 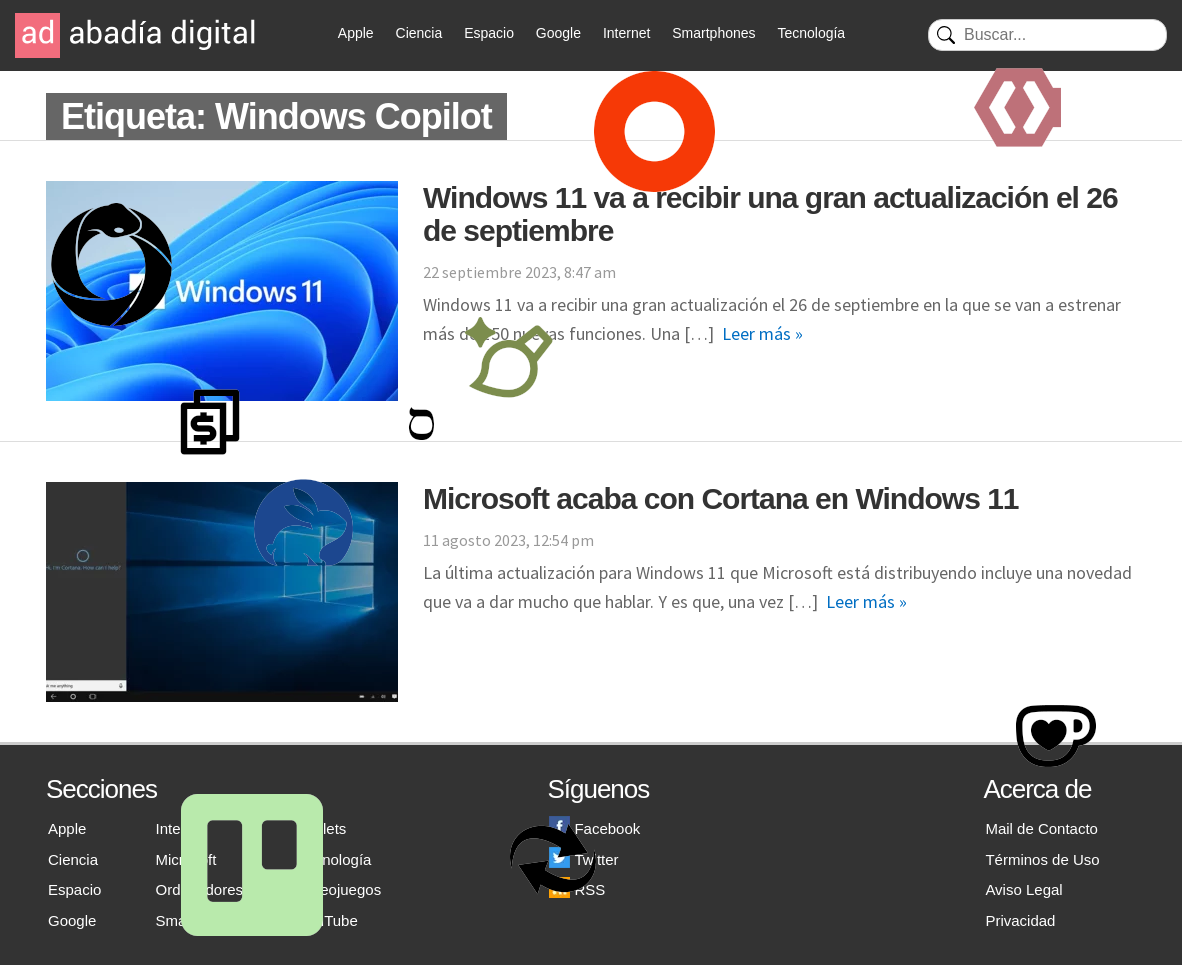 What do you see at coordinates (654, 131) in the screenshot?
I see `osano privacy platform logo` at bounding box center [654, 131].